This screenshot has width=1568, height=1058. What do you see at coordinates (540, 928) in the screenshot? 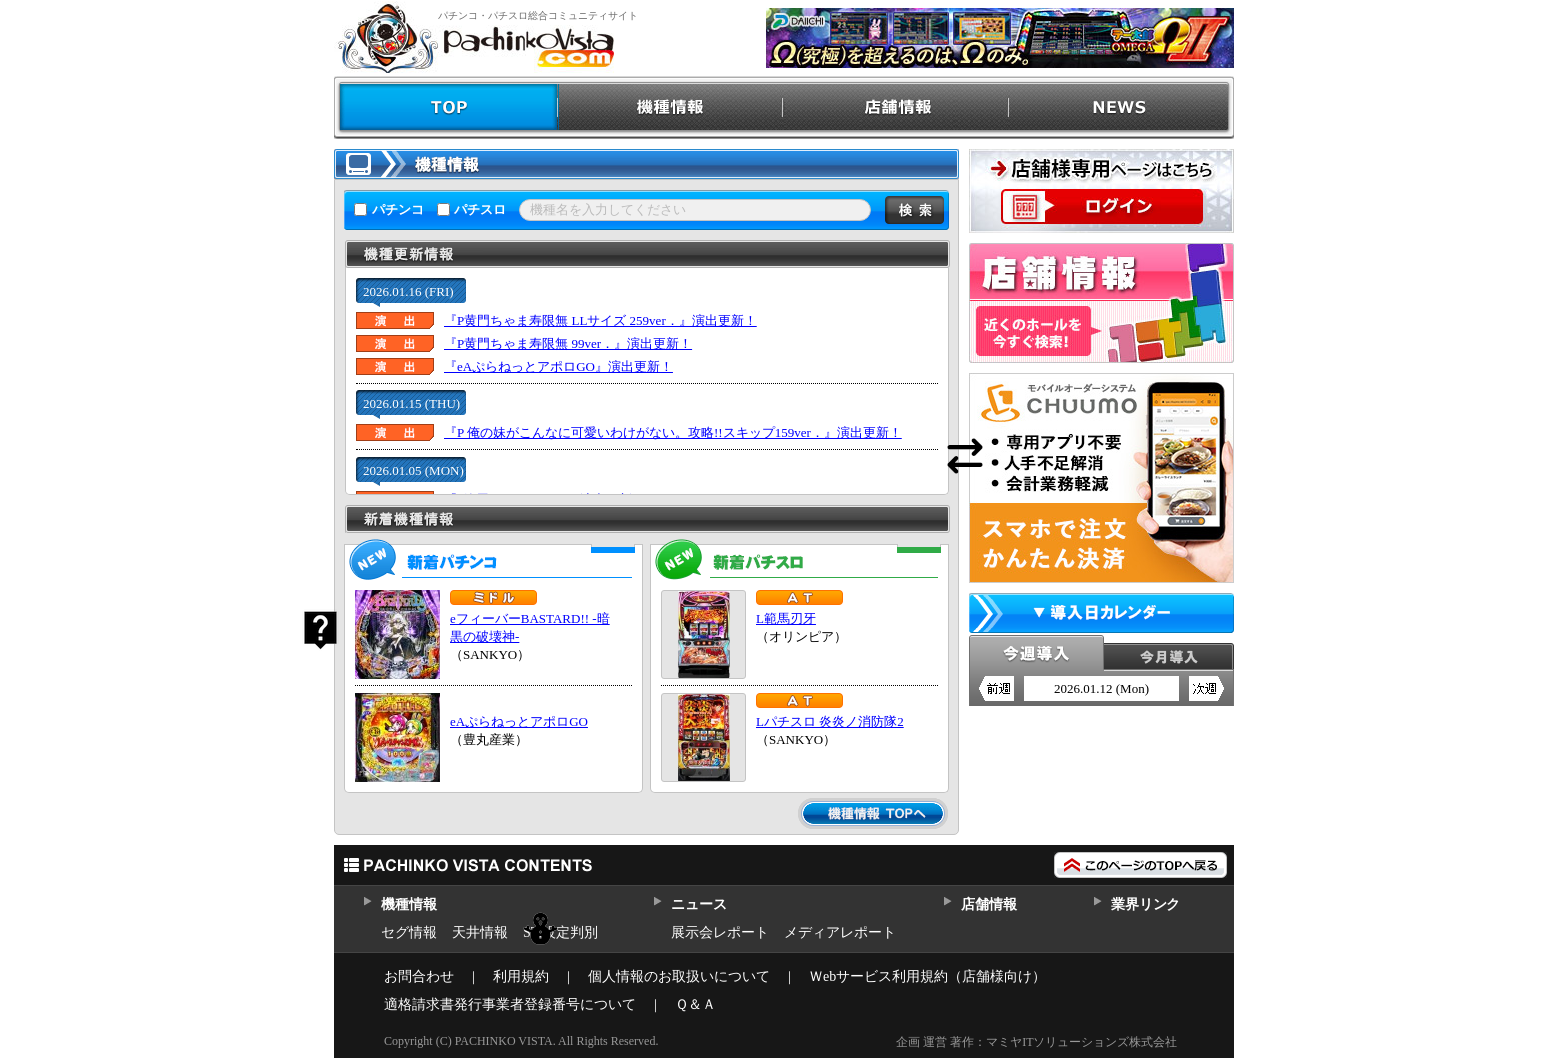
I see `winter or holiday-themed content indicator` at bounding box center [540, 928].